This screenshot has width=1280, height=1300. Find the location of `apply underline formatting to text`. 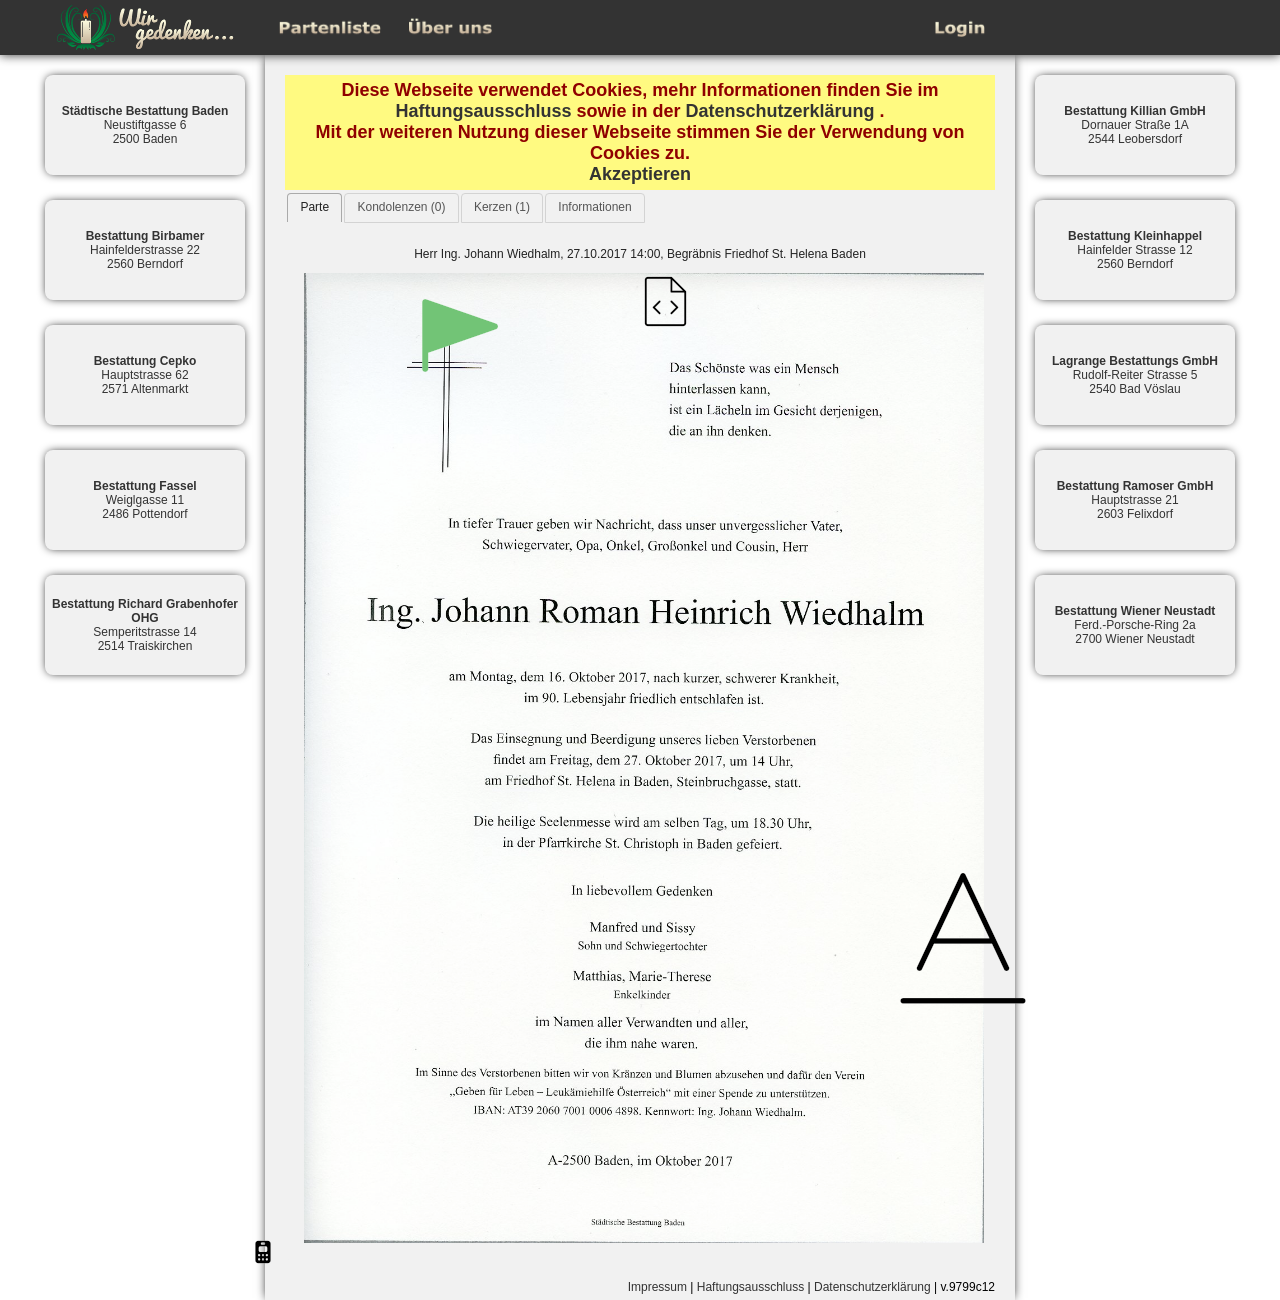

apply underline formatting to text is located at coordinates (963, 941).